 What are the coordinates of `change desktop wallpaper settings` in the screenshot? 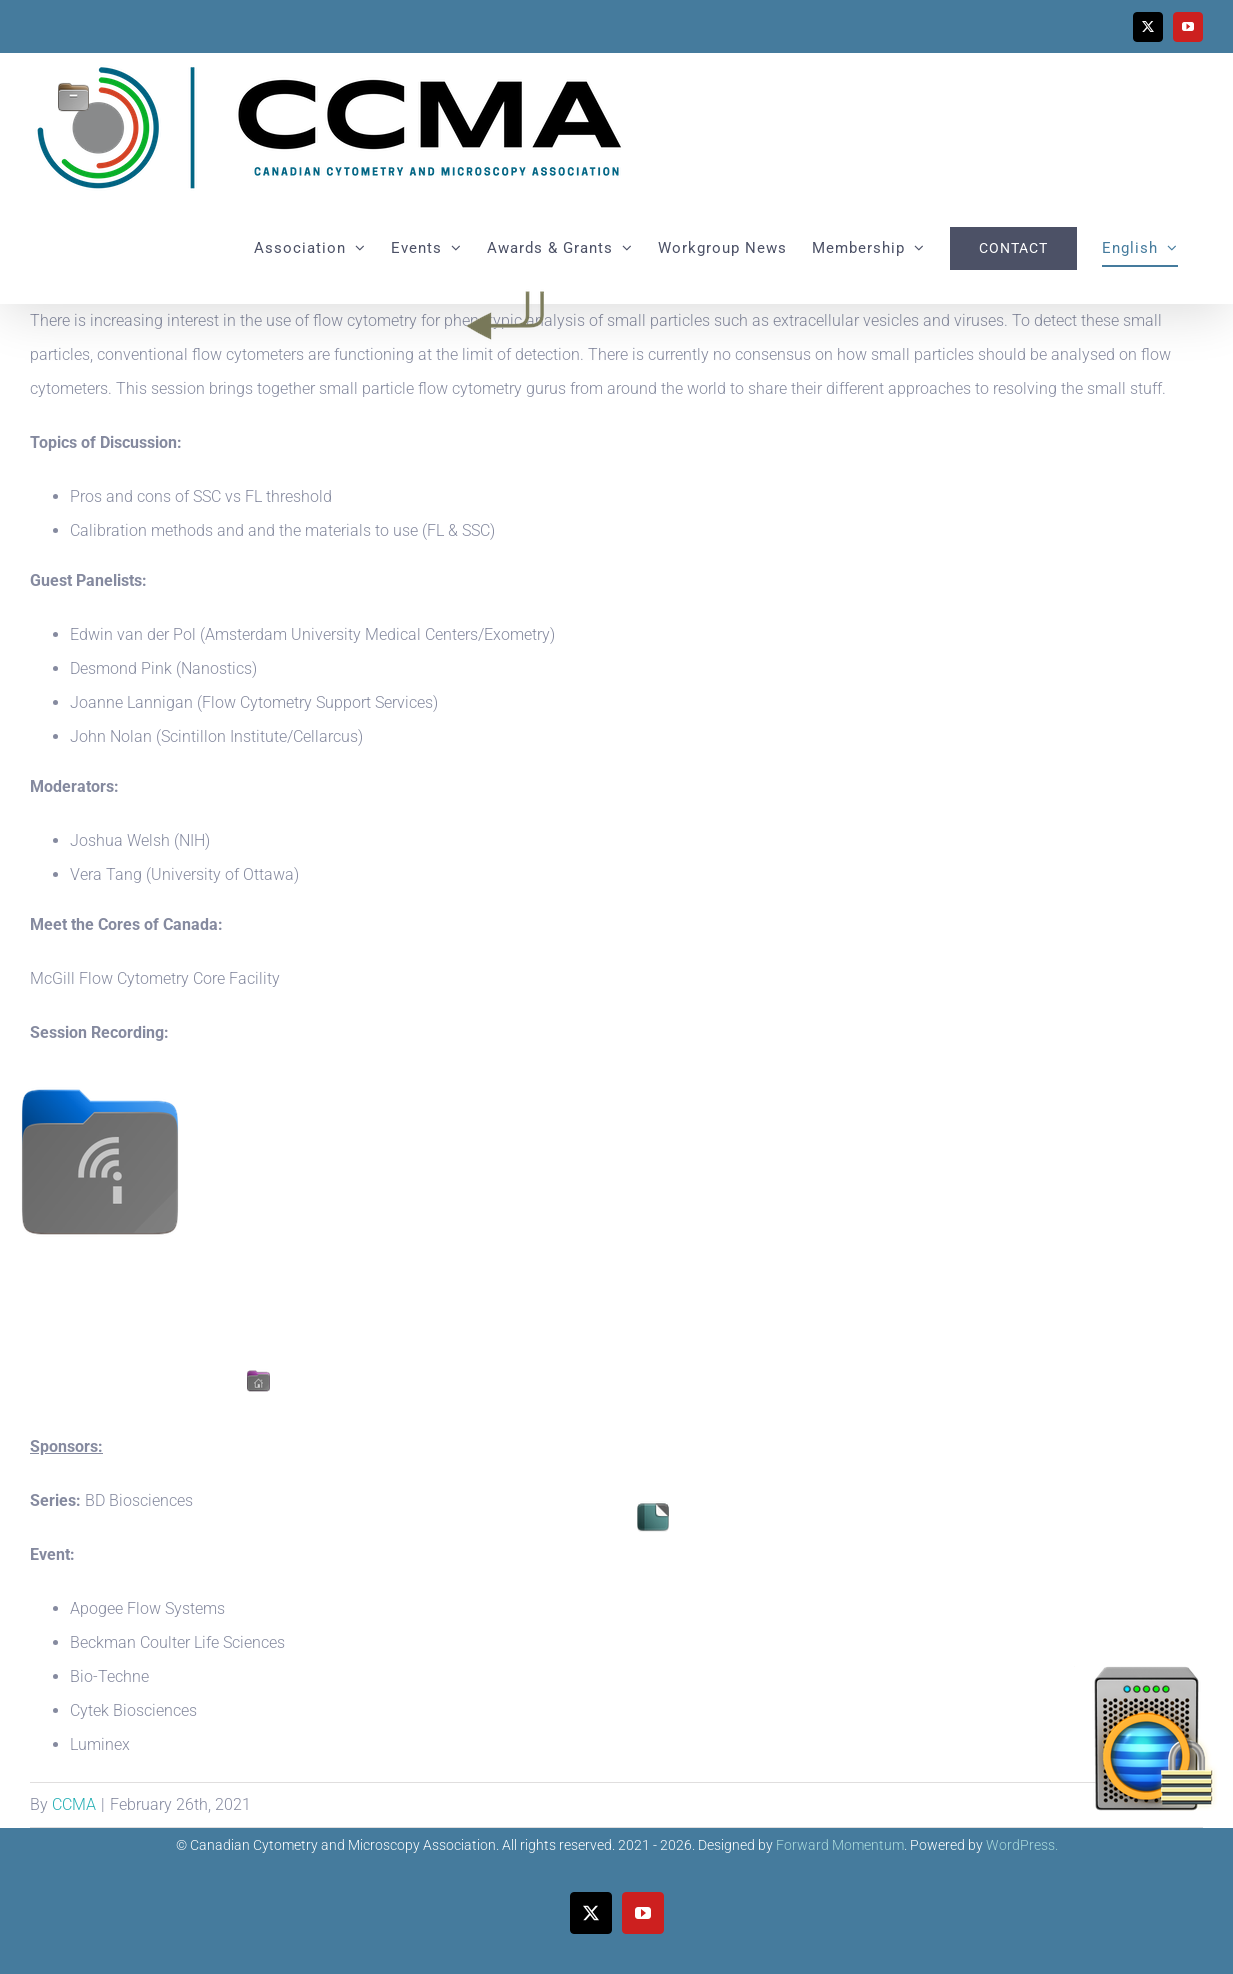 It's located at (653, 1516).